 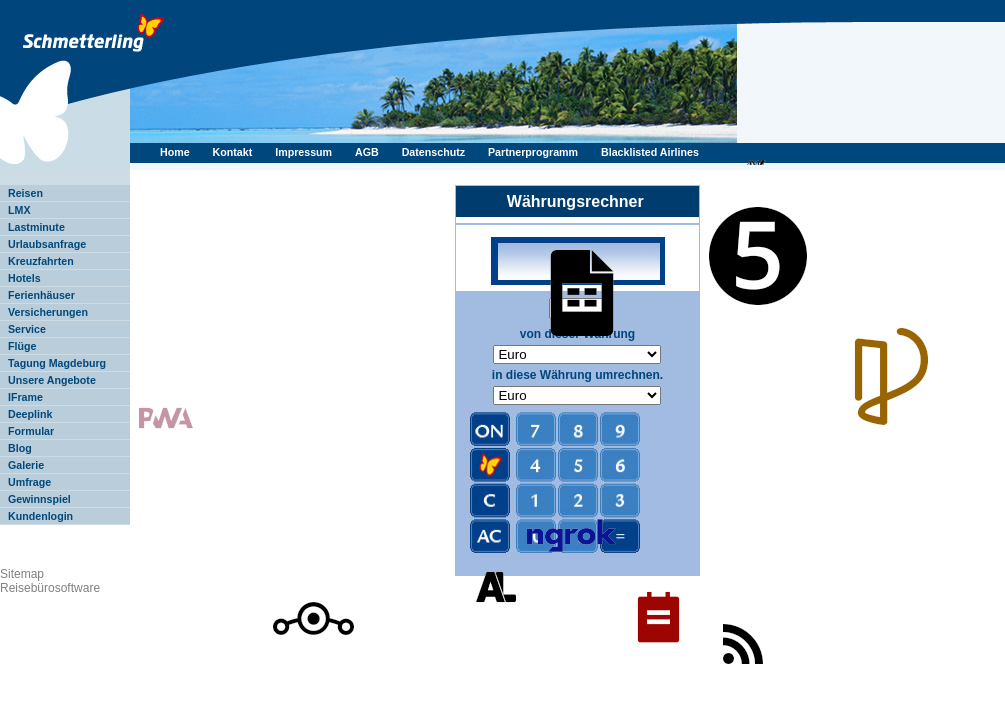 What do you see at coordinates (756, 162) in the screenshot?
I see `ANA (All Nippon Airways) airline logo` at bounding box center [756, 162].